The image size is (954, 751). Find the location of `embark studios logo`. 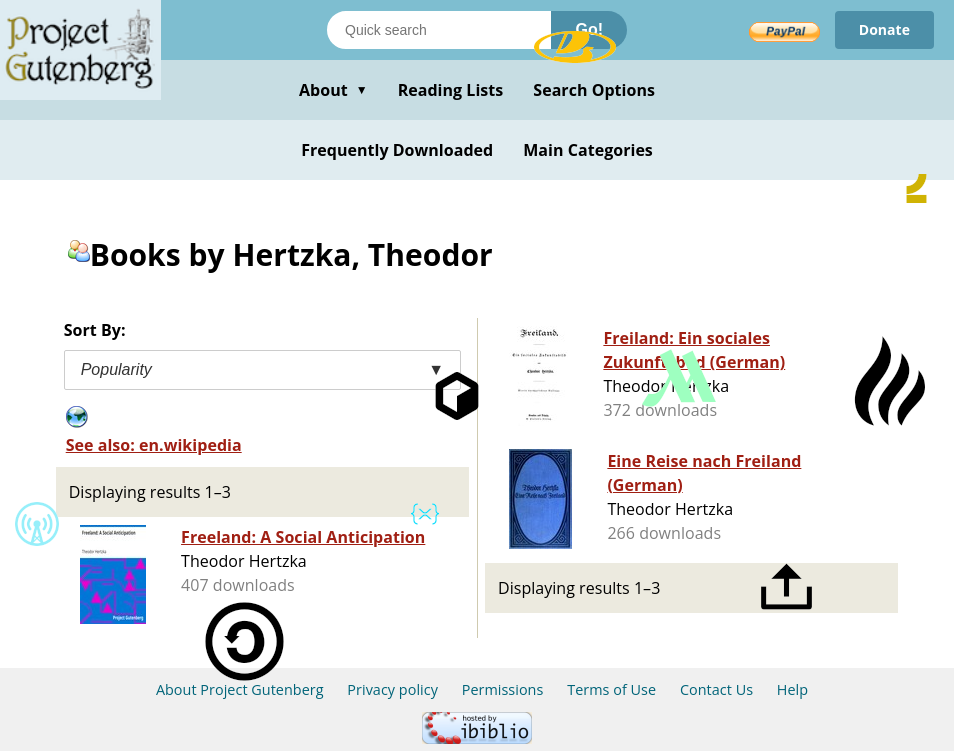

embark studios logo is located at coordinates (916, 188).